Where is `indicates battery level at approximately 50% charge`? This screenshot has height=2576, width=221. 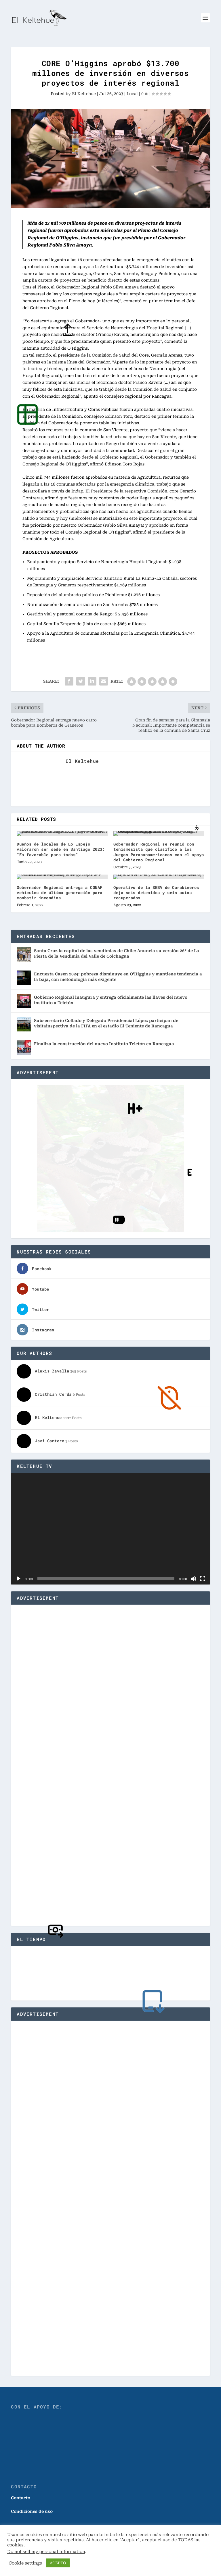 indicates battery level at approximately 50% charge is located at coordinates (119, 1220).